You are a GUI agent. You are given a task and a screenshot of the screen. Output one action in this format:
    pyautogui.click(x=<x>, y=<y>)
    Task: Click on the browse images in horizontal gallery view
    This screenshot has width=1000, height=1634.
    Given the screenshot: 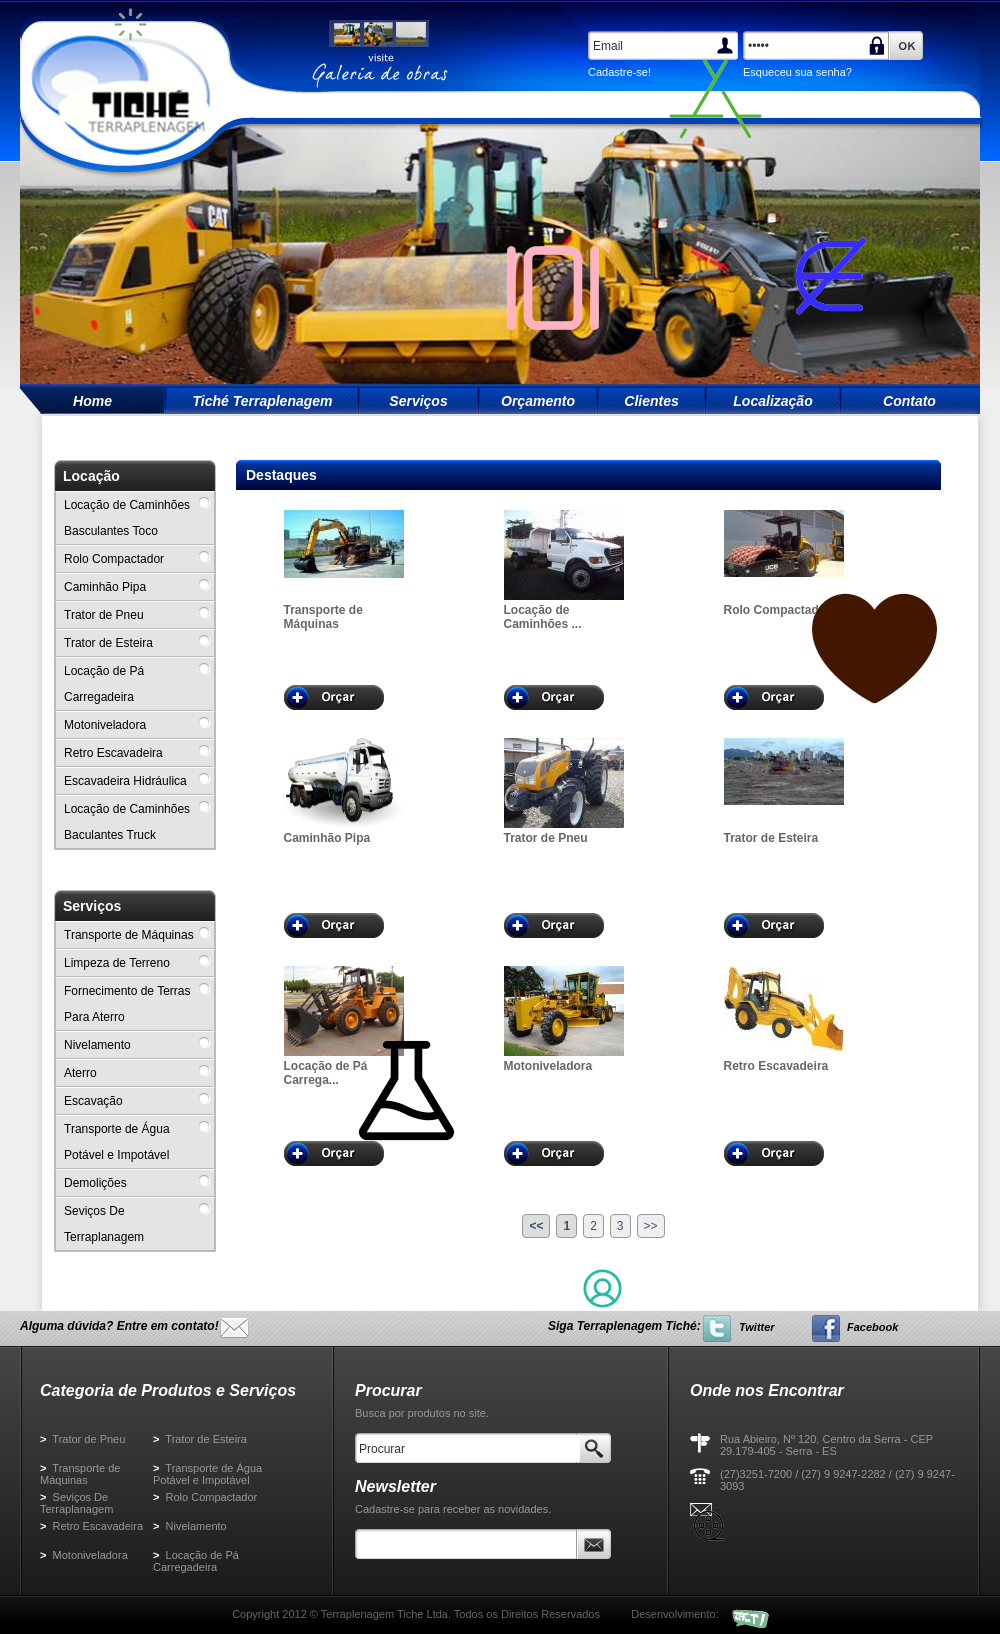 What is the action you would take?
    pyautogui.click(x=553, y=288)
    